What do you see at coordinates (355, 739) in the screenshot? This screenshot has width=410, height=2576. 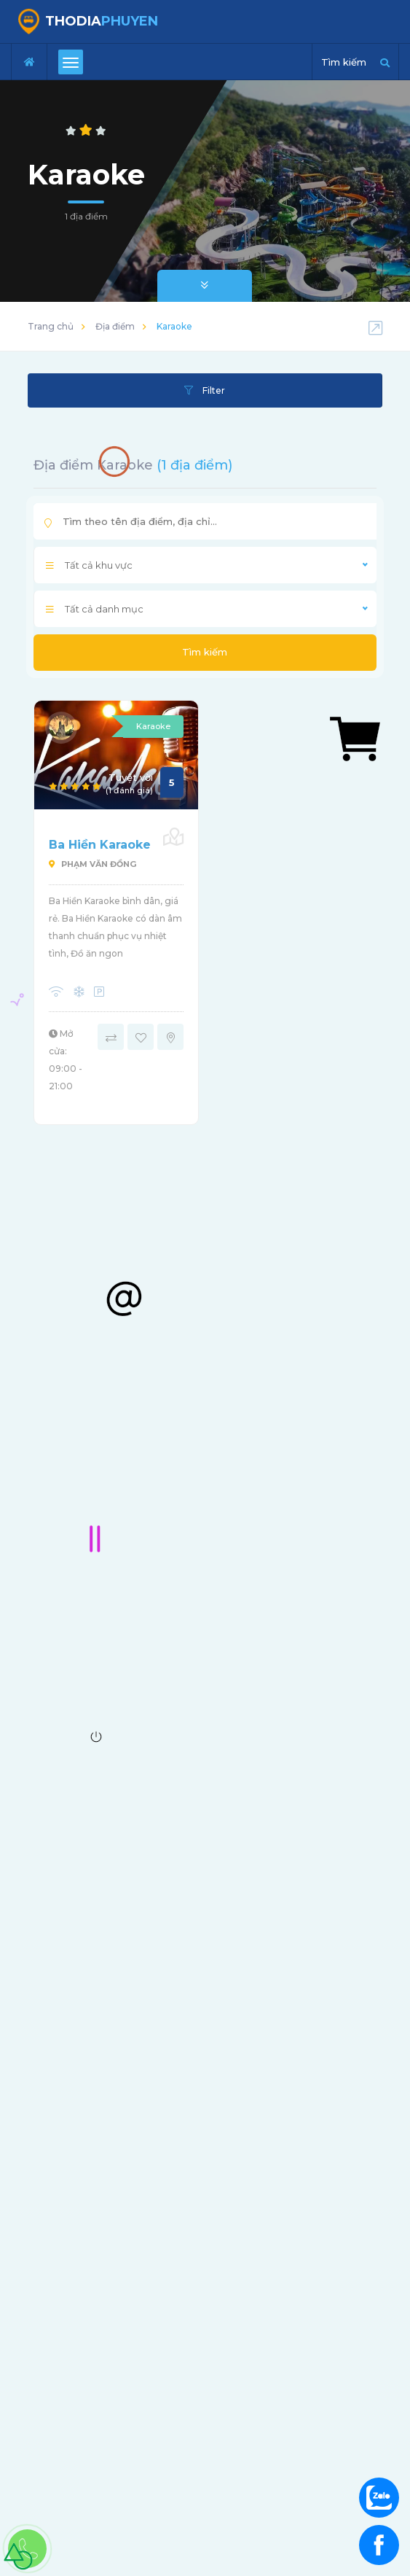 I see `view your shopping cart` at bounding box center [355, 739].